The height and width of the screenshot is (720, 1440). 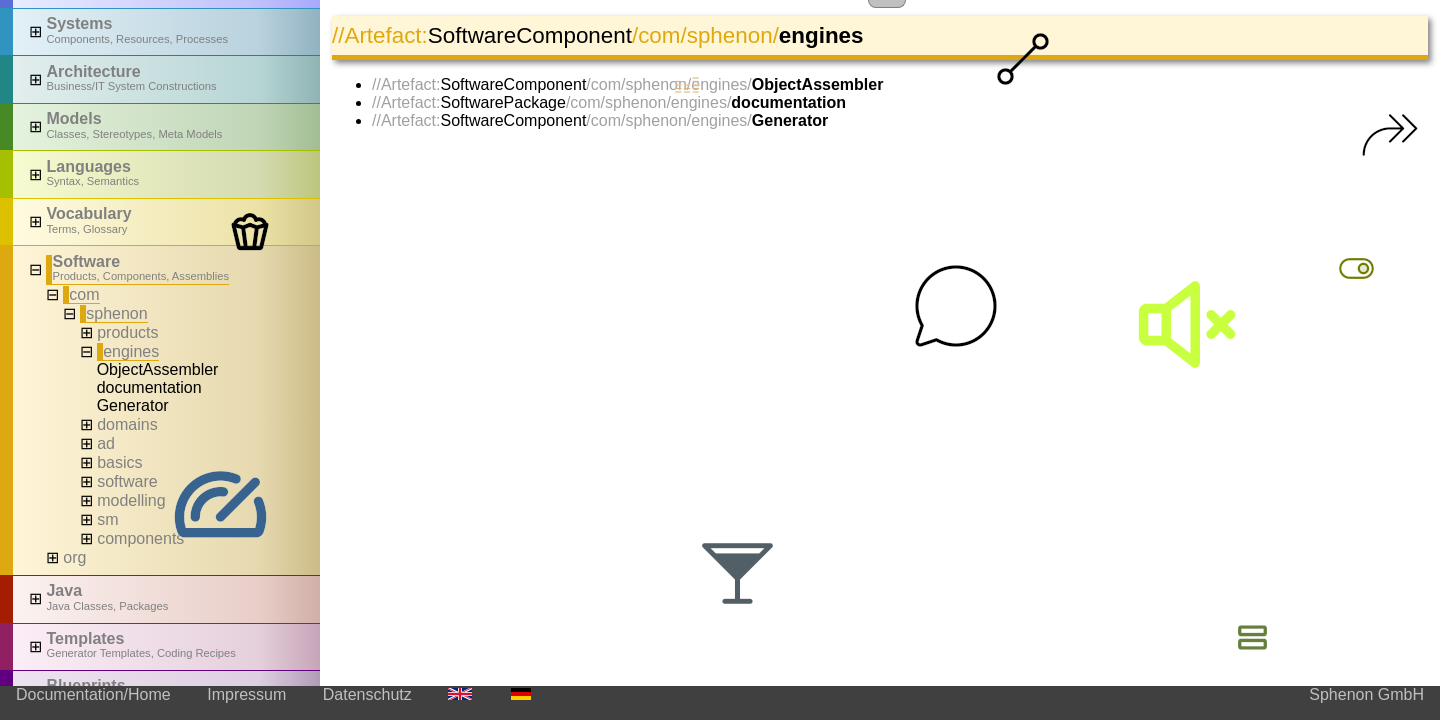 What do you see at coordinates (250, 233) in the screenshot?
I see `access movies or entertainment section` at bounding box center [250, 233].